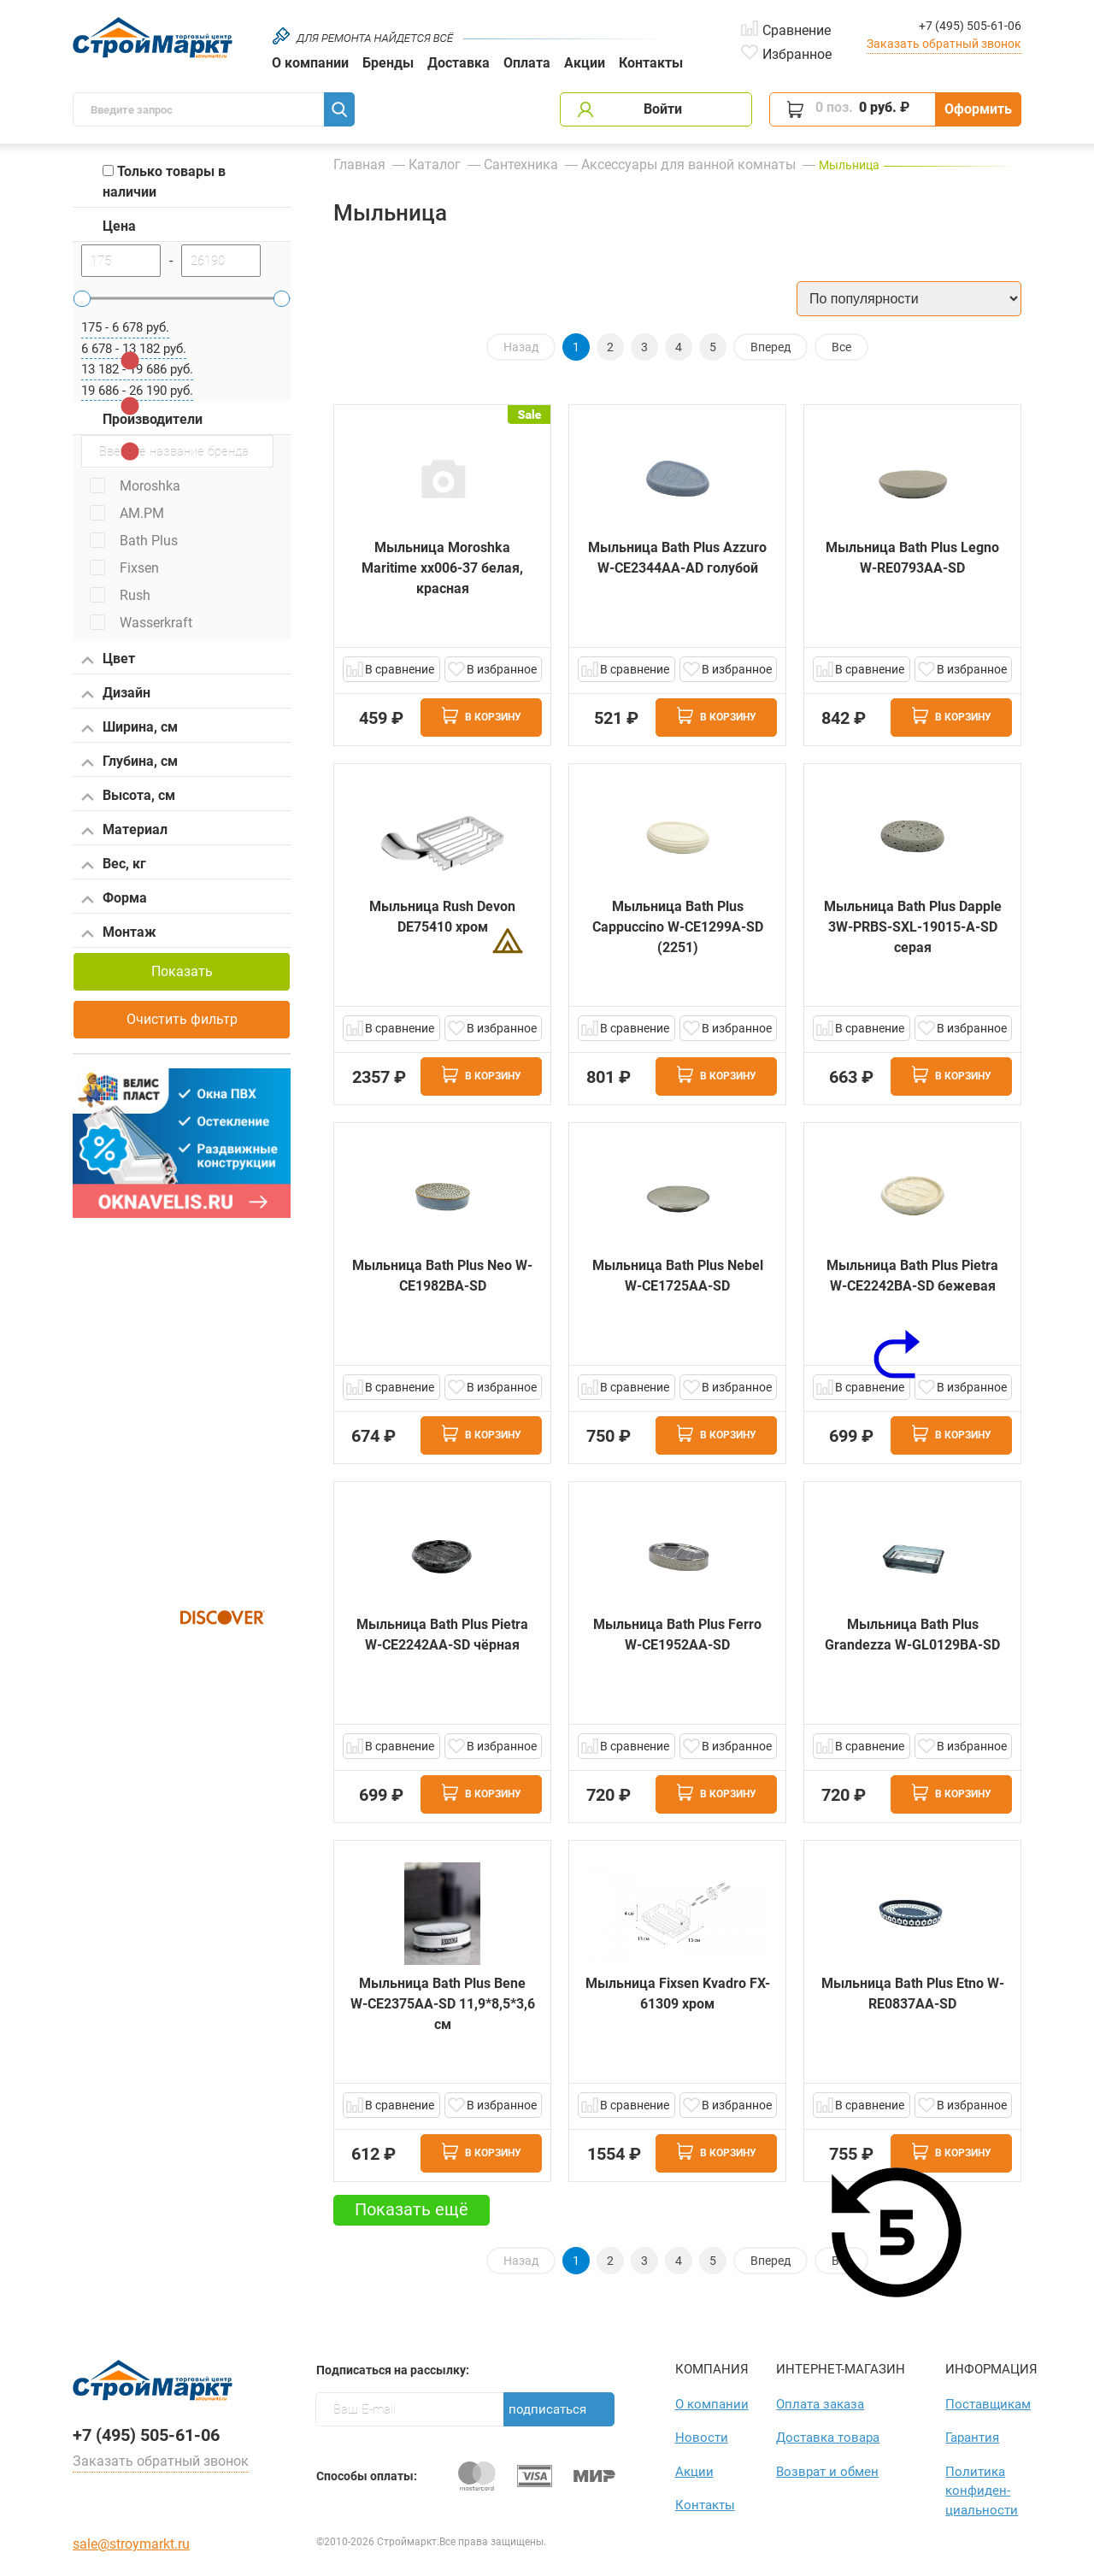  Describe the element at coordinates (130, 406) in the screenshot. I see `open more options menu` at that location.